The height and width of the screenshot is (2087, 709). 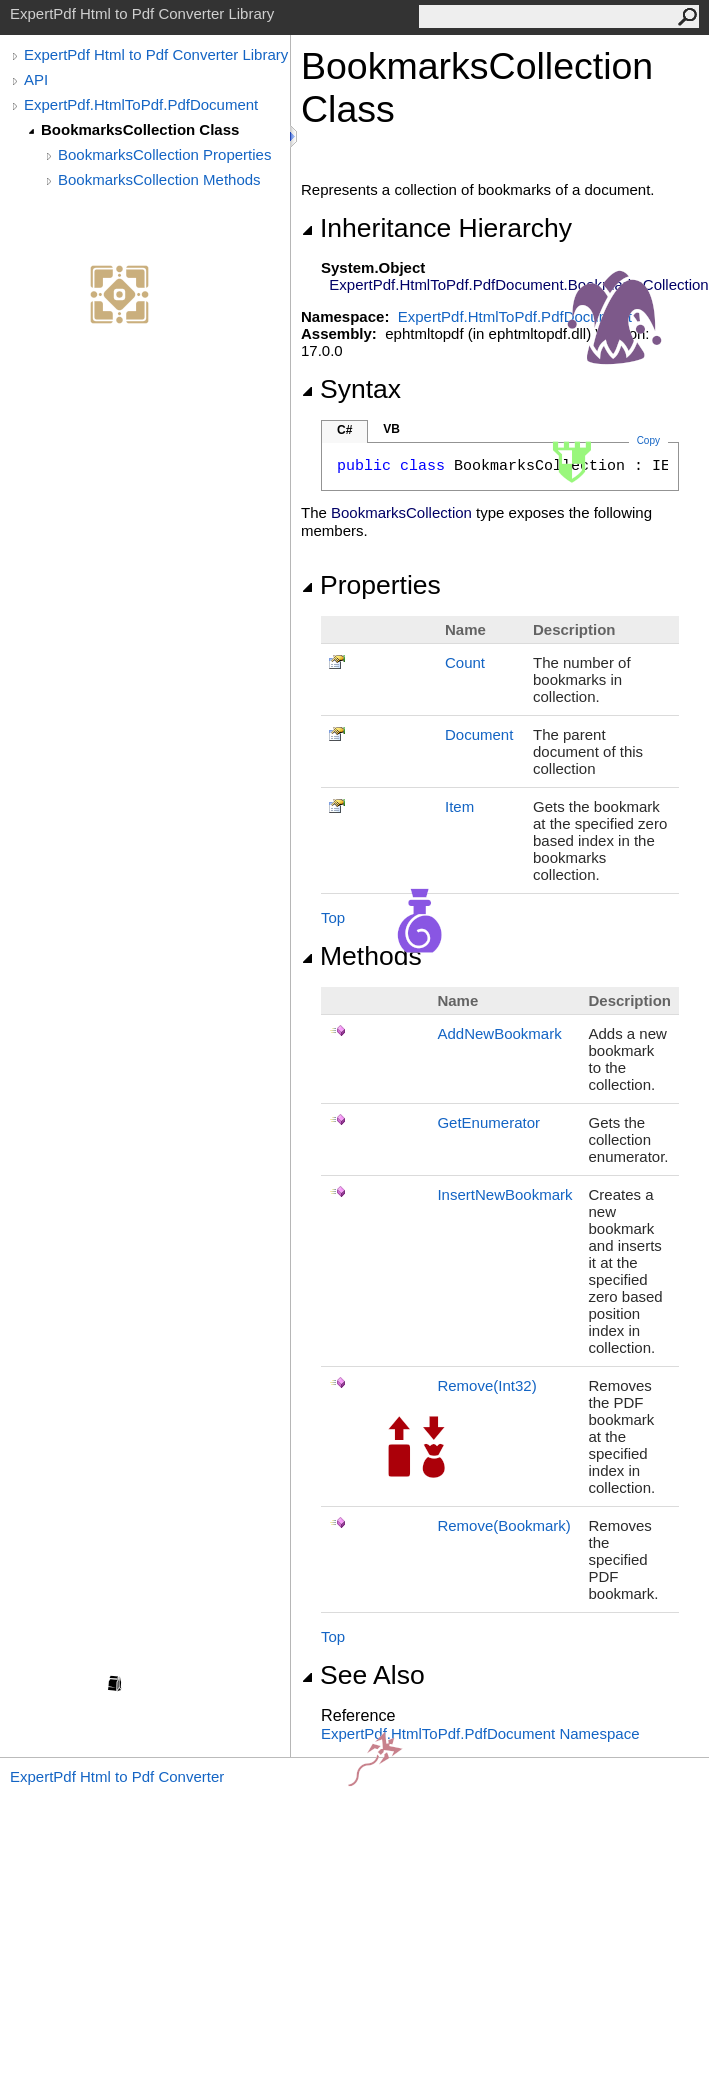 What do you see at coordinates (119, 294) in the screenshot?
I see `center or align selected elements` at bounding box center [119, 294].